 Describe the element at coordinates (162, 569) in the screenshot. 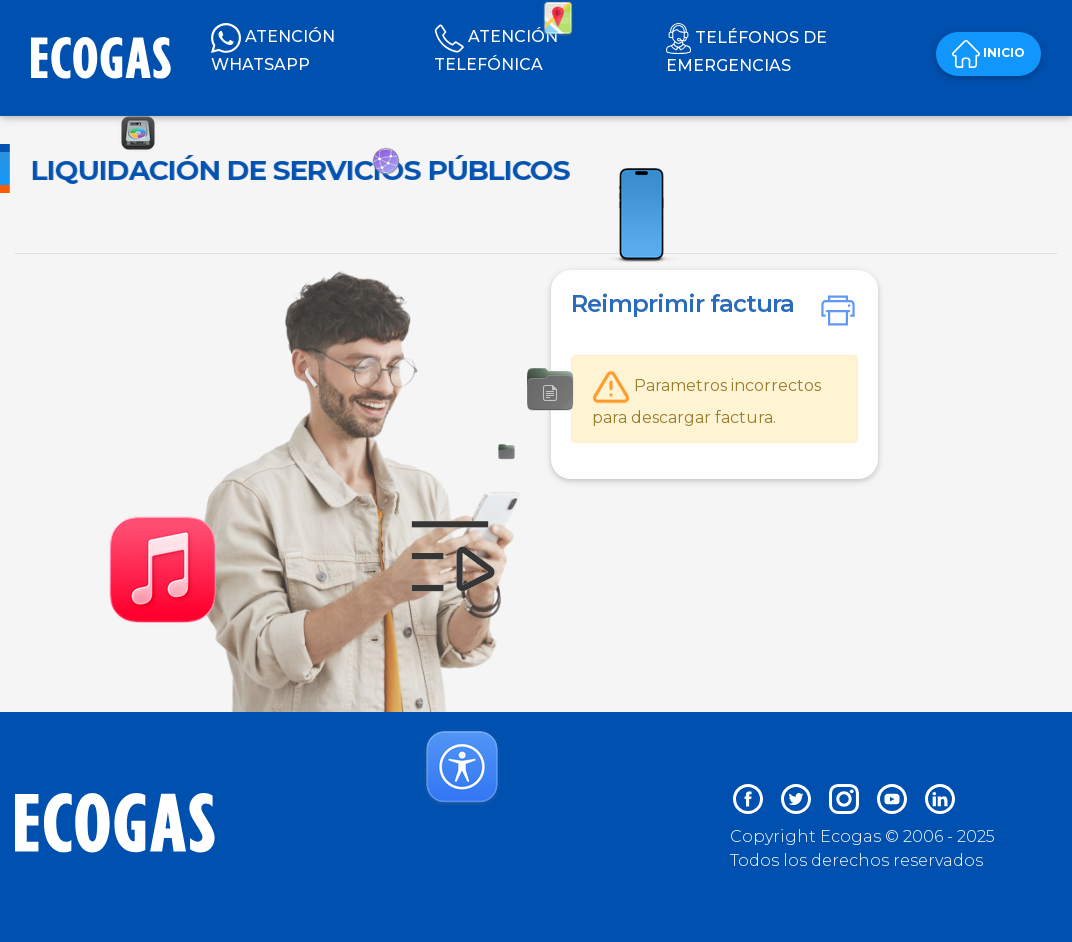

I see `open Apple Music app` at that location.